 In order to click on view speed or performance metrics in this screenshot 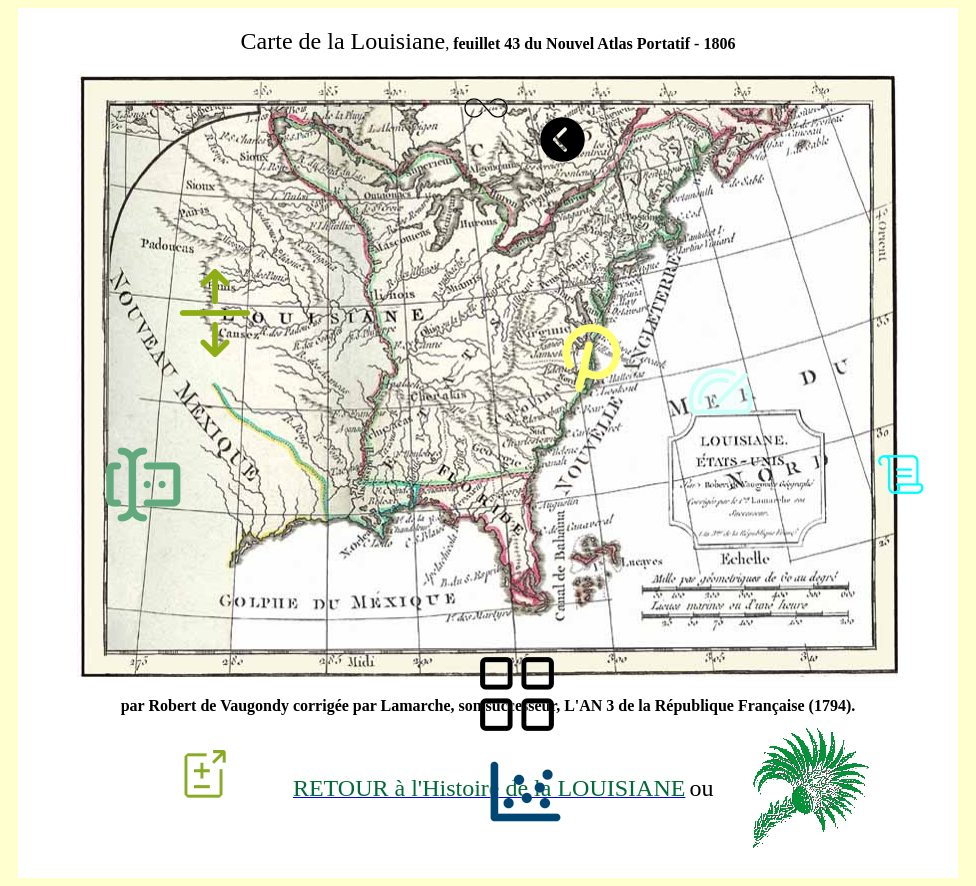, I will do `click(720, 393)`.